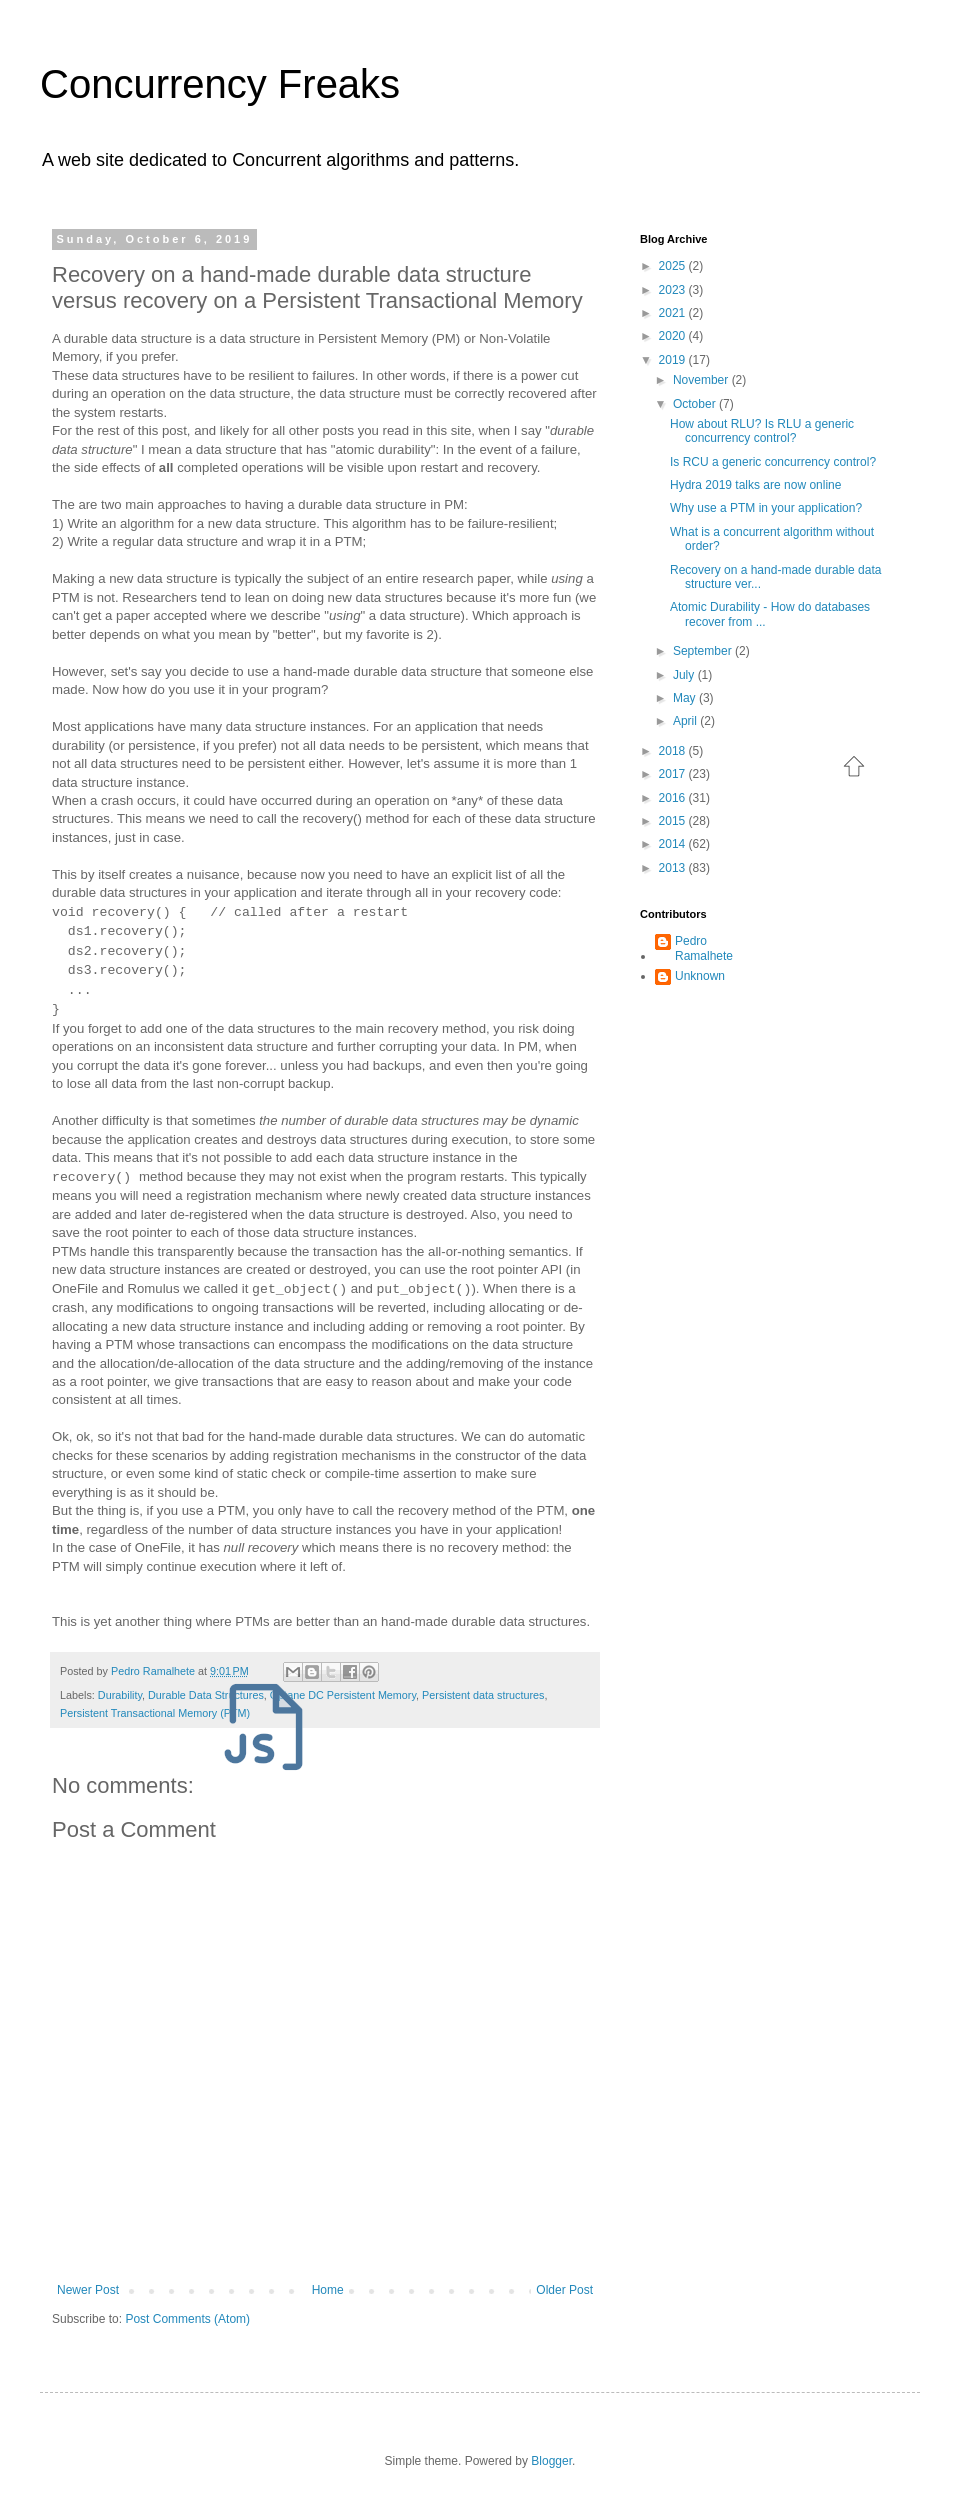 This screenshot has height=2509, width=960. I want to click on upvote or like content, so click(854, 767).